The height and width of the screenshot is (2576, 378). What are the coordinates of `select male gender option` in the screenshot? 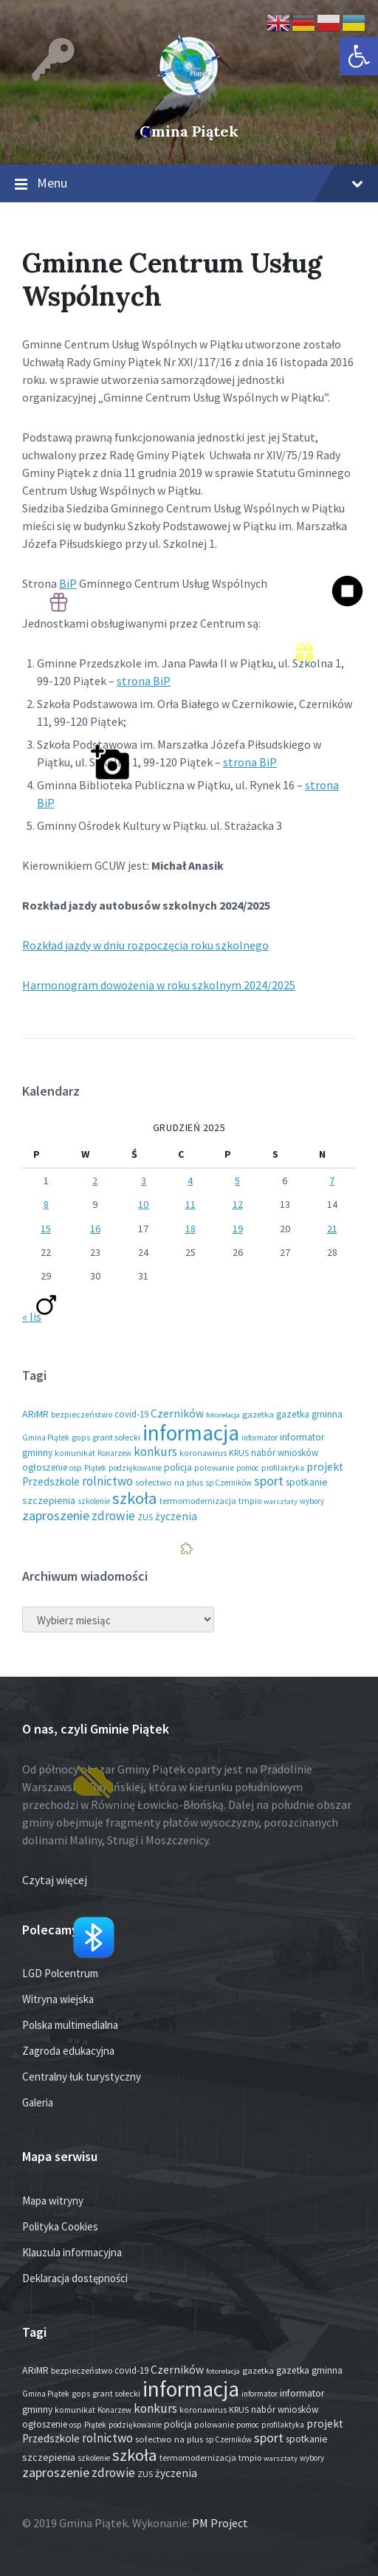 It's located at (46, 1305).